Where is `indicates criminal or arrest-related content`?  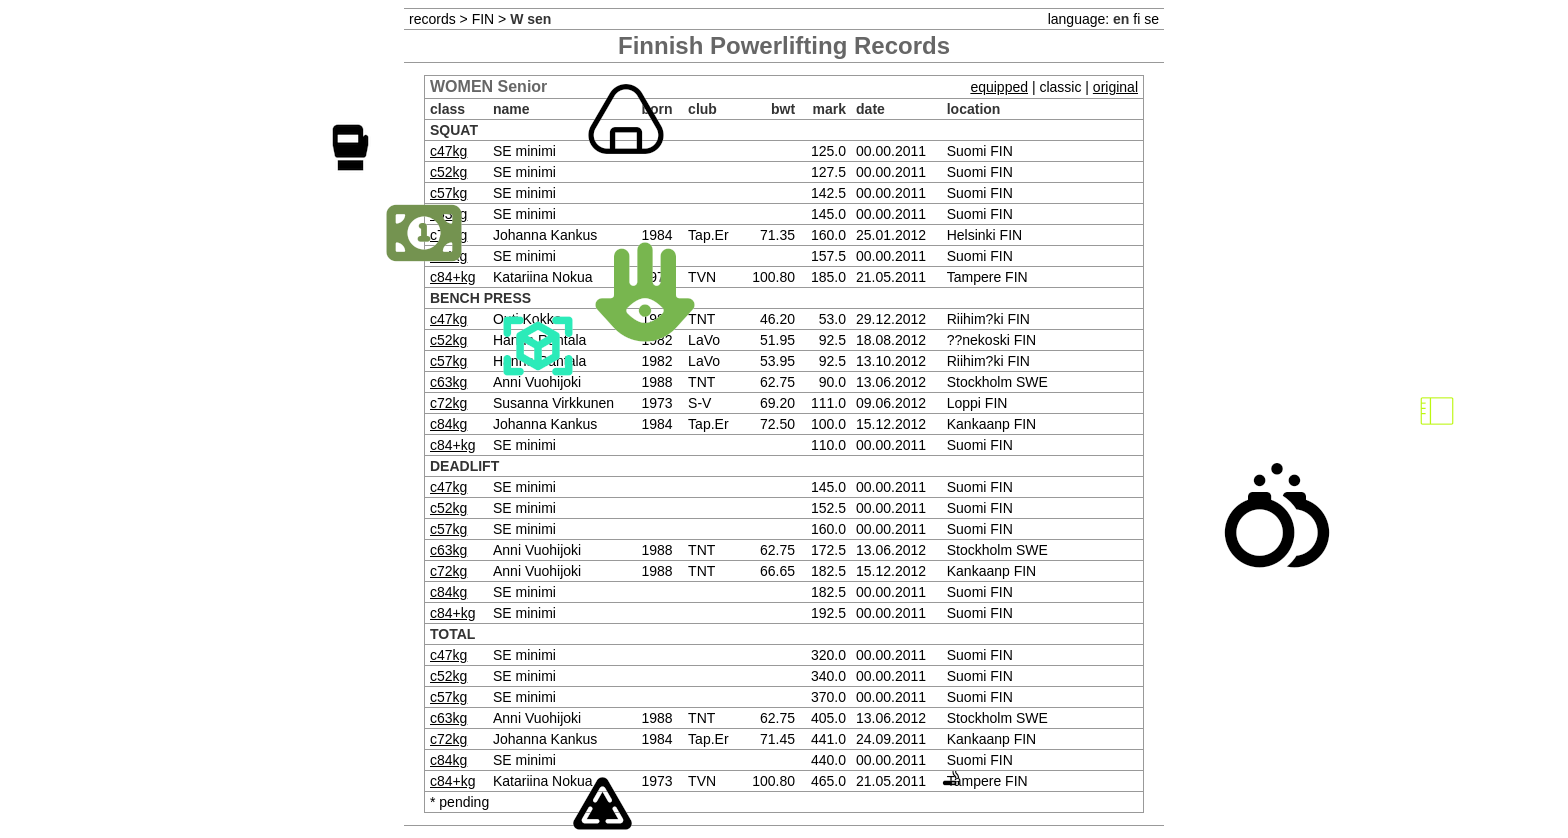 indicates criminal or arrest-related content is located at coordinates (1277, 521).